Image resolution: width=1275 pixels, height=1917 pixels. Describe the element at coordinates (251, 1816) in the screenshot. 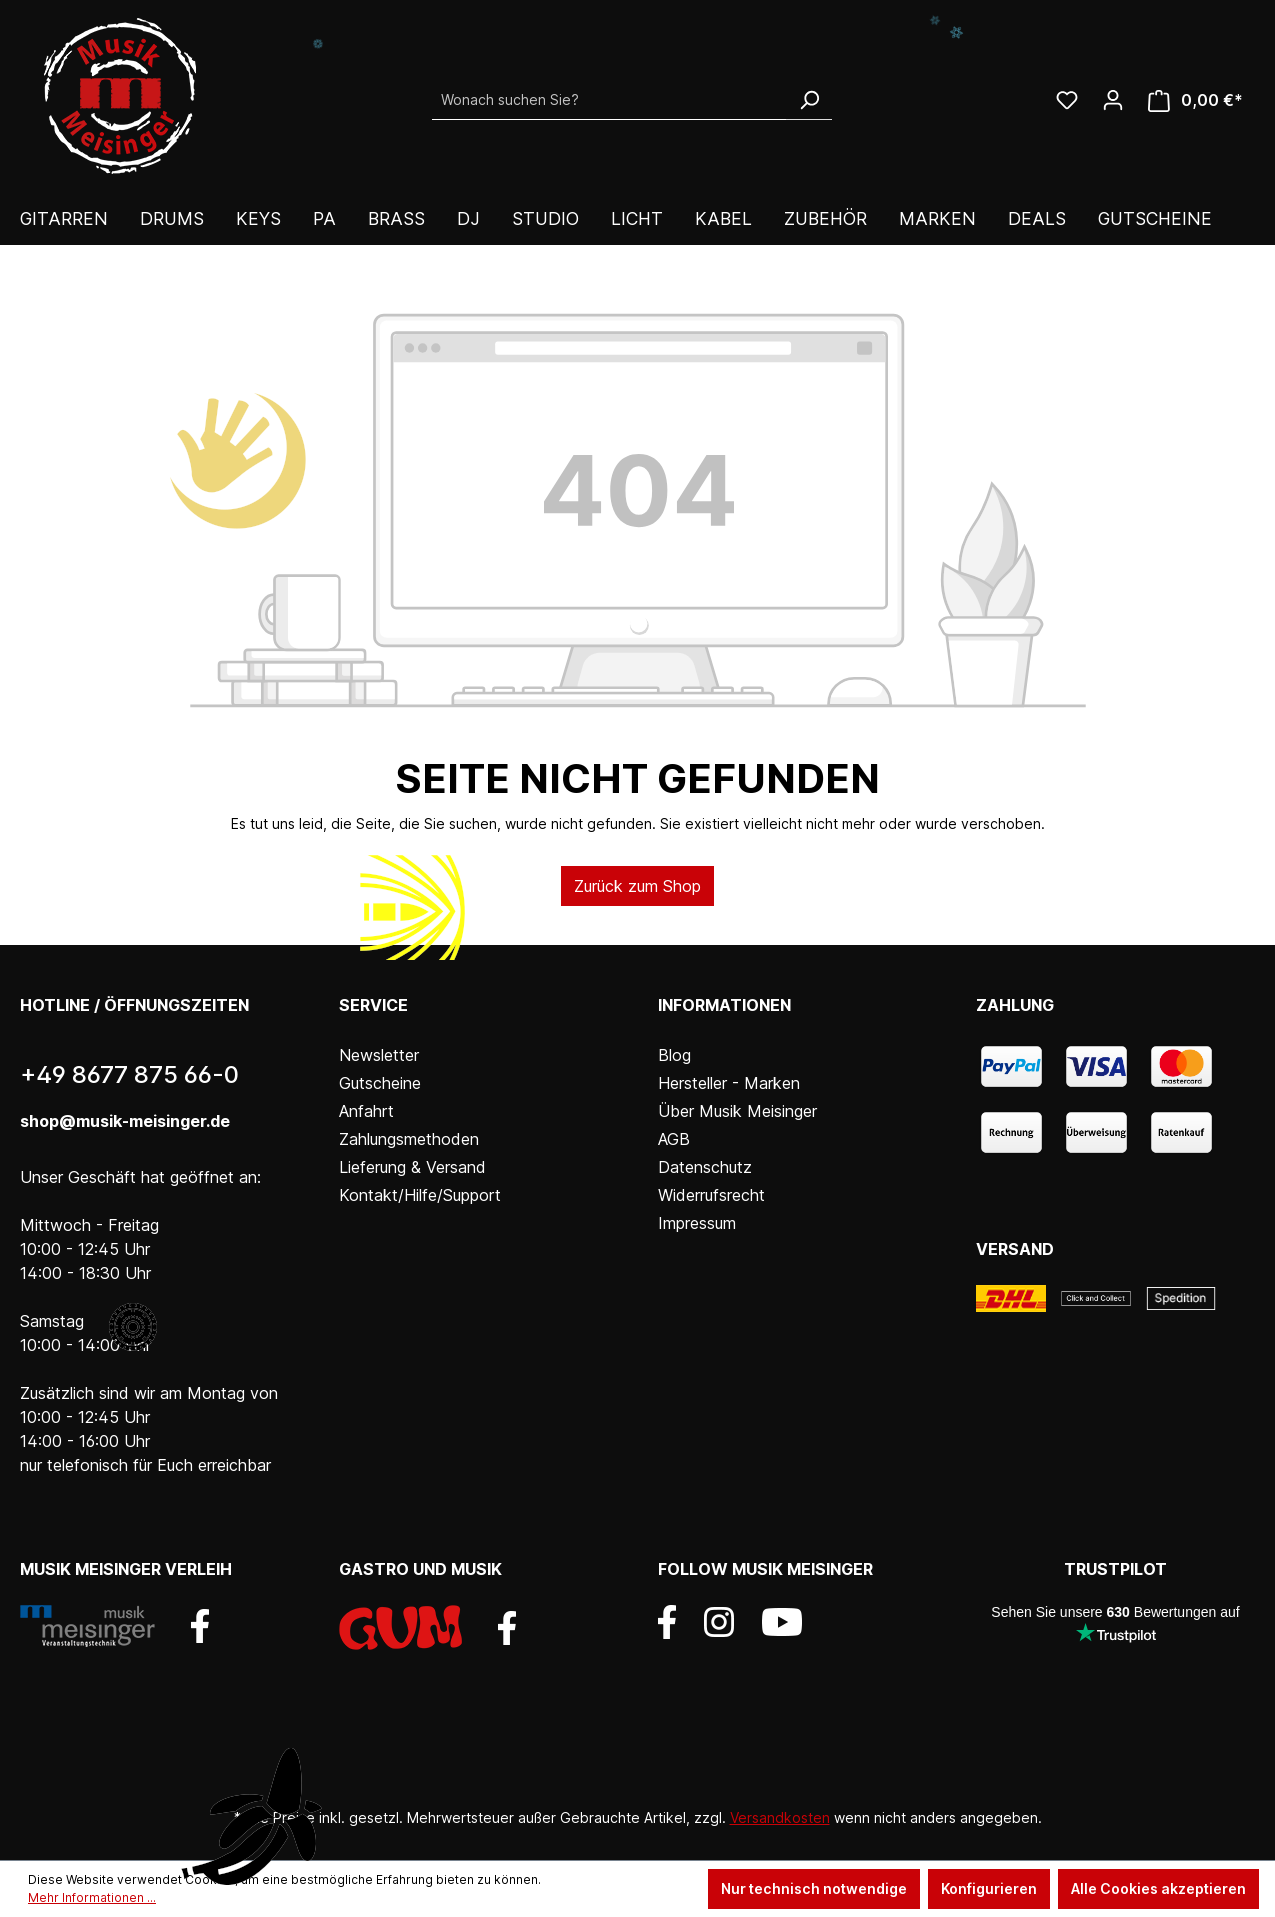

I see `food or fruit category in a game inventory` at that location.